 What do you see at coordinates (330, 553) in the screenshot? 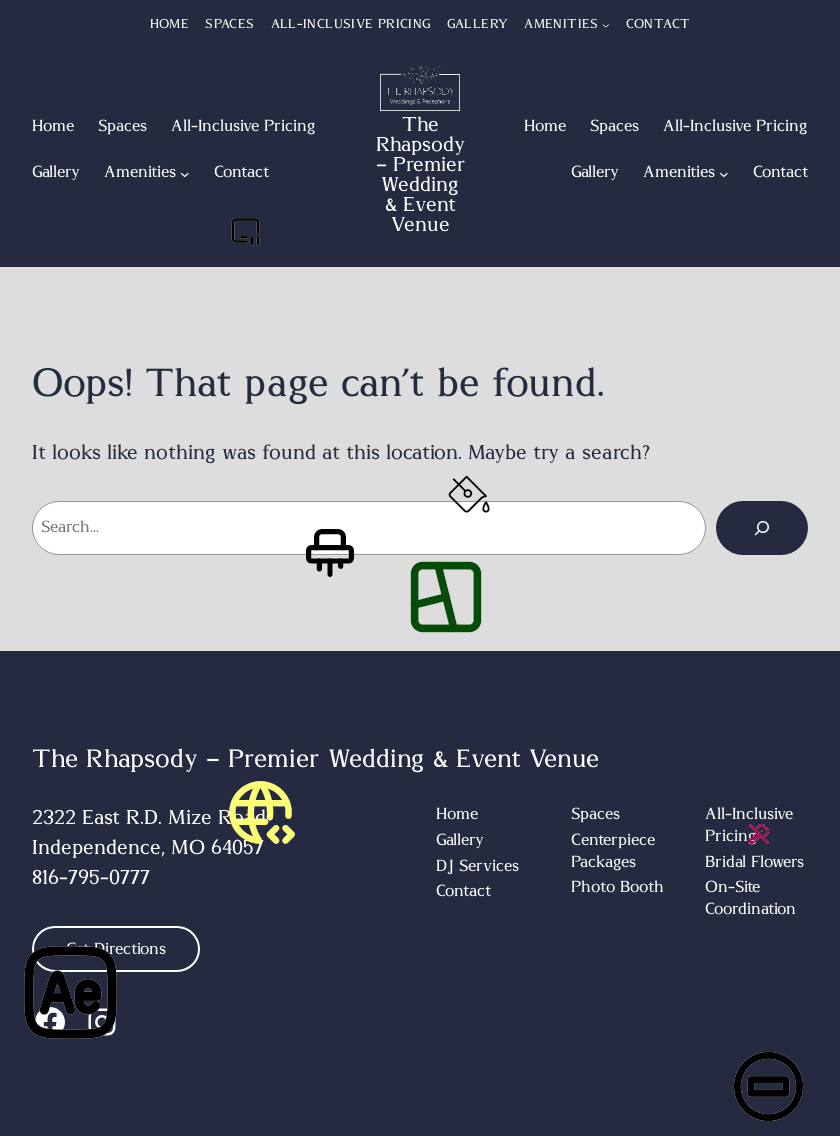
I see `shred or permanently delete a document` at bounding box center [330, 553].